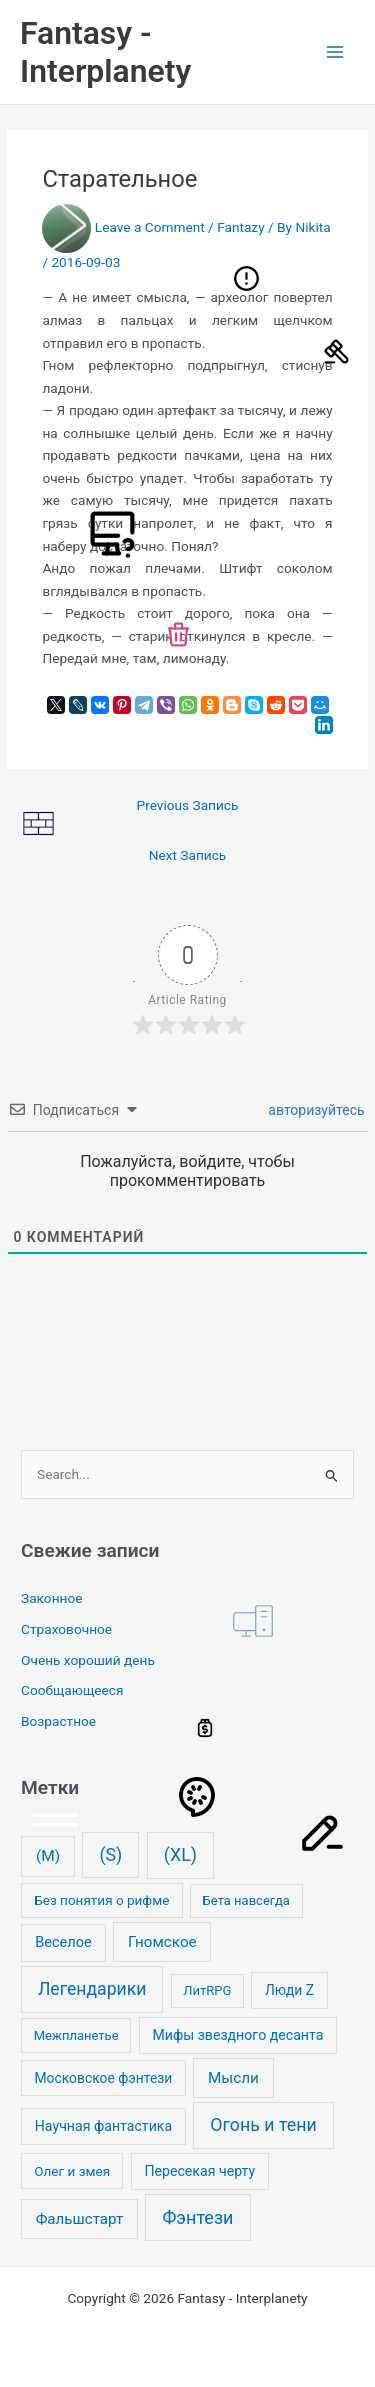  Describe the element at coordinates (336, 351) in the screenshot. I see `access legal or court-related information` at that location.